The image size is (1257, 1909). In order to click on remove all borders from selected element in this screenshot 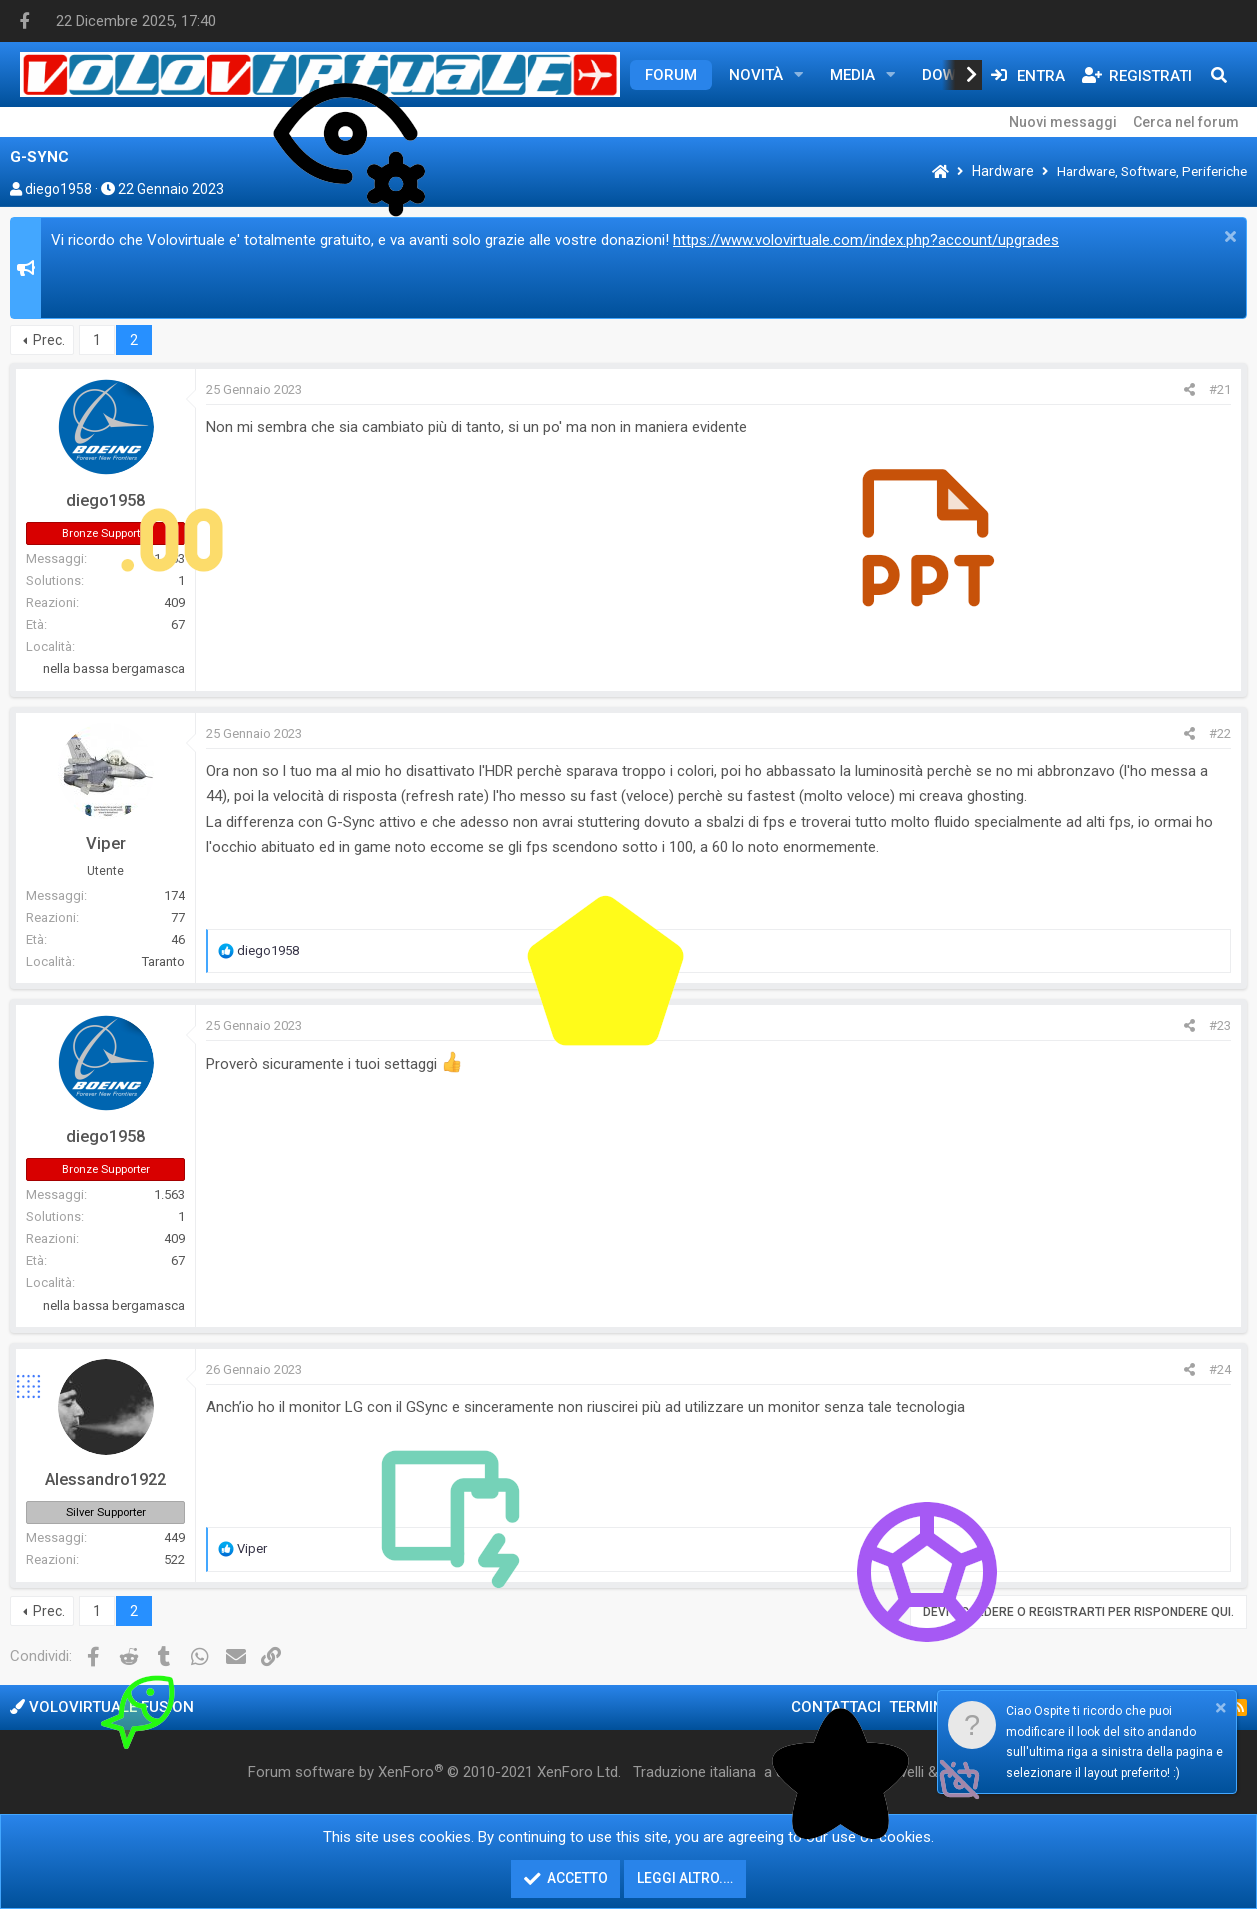, I will do `click(28, 1386)`.